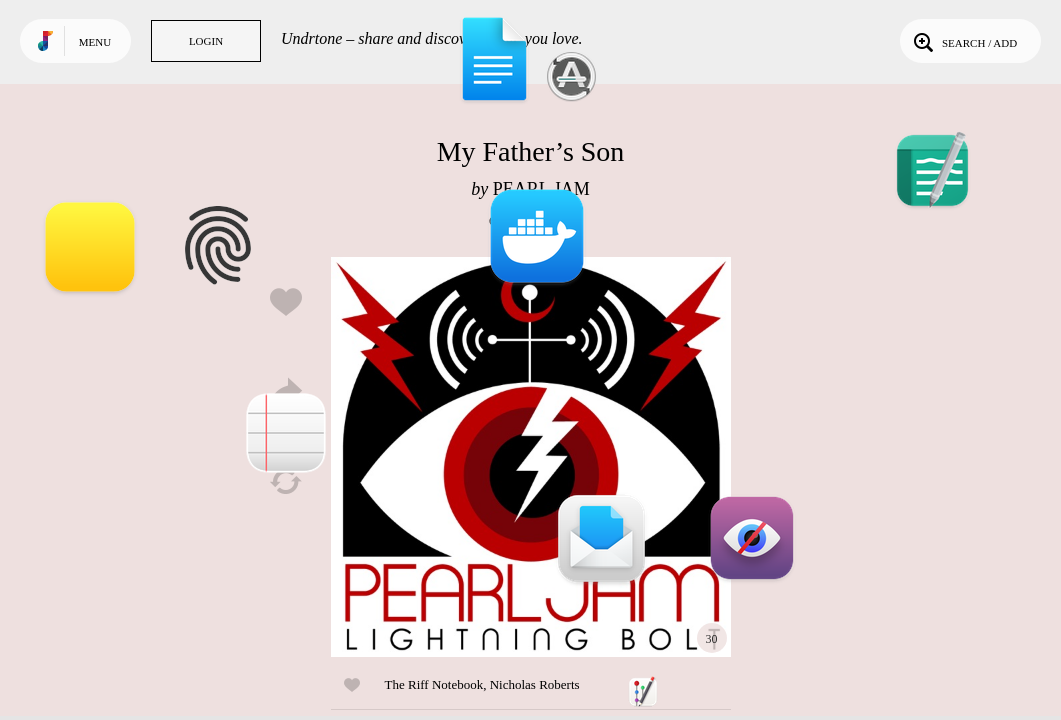 The width and height of the screenshot is (1061, 720). I want to click on authenticate with biometric fingerprint, so click(220, 246).